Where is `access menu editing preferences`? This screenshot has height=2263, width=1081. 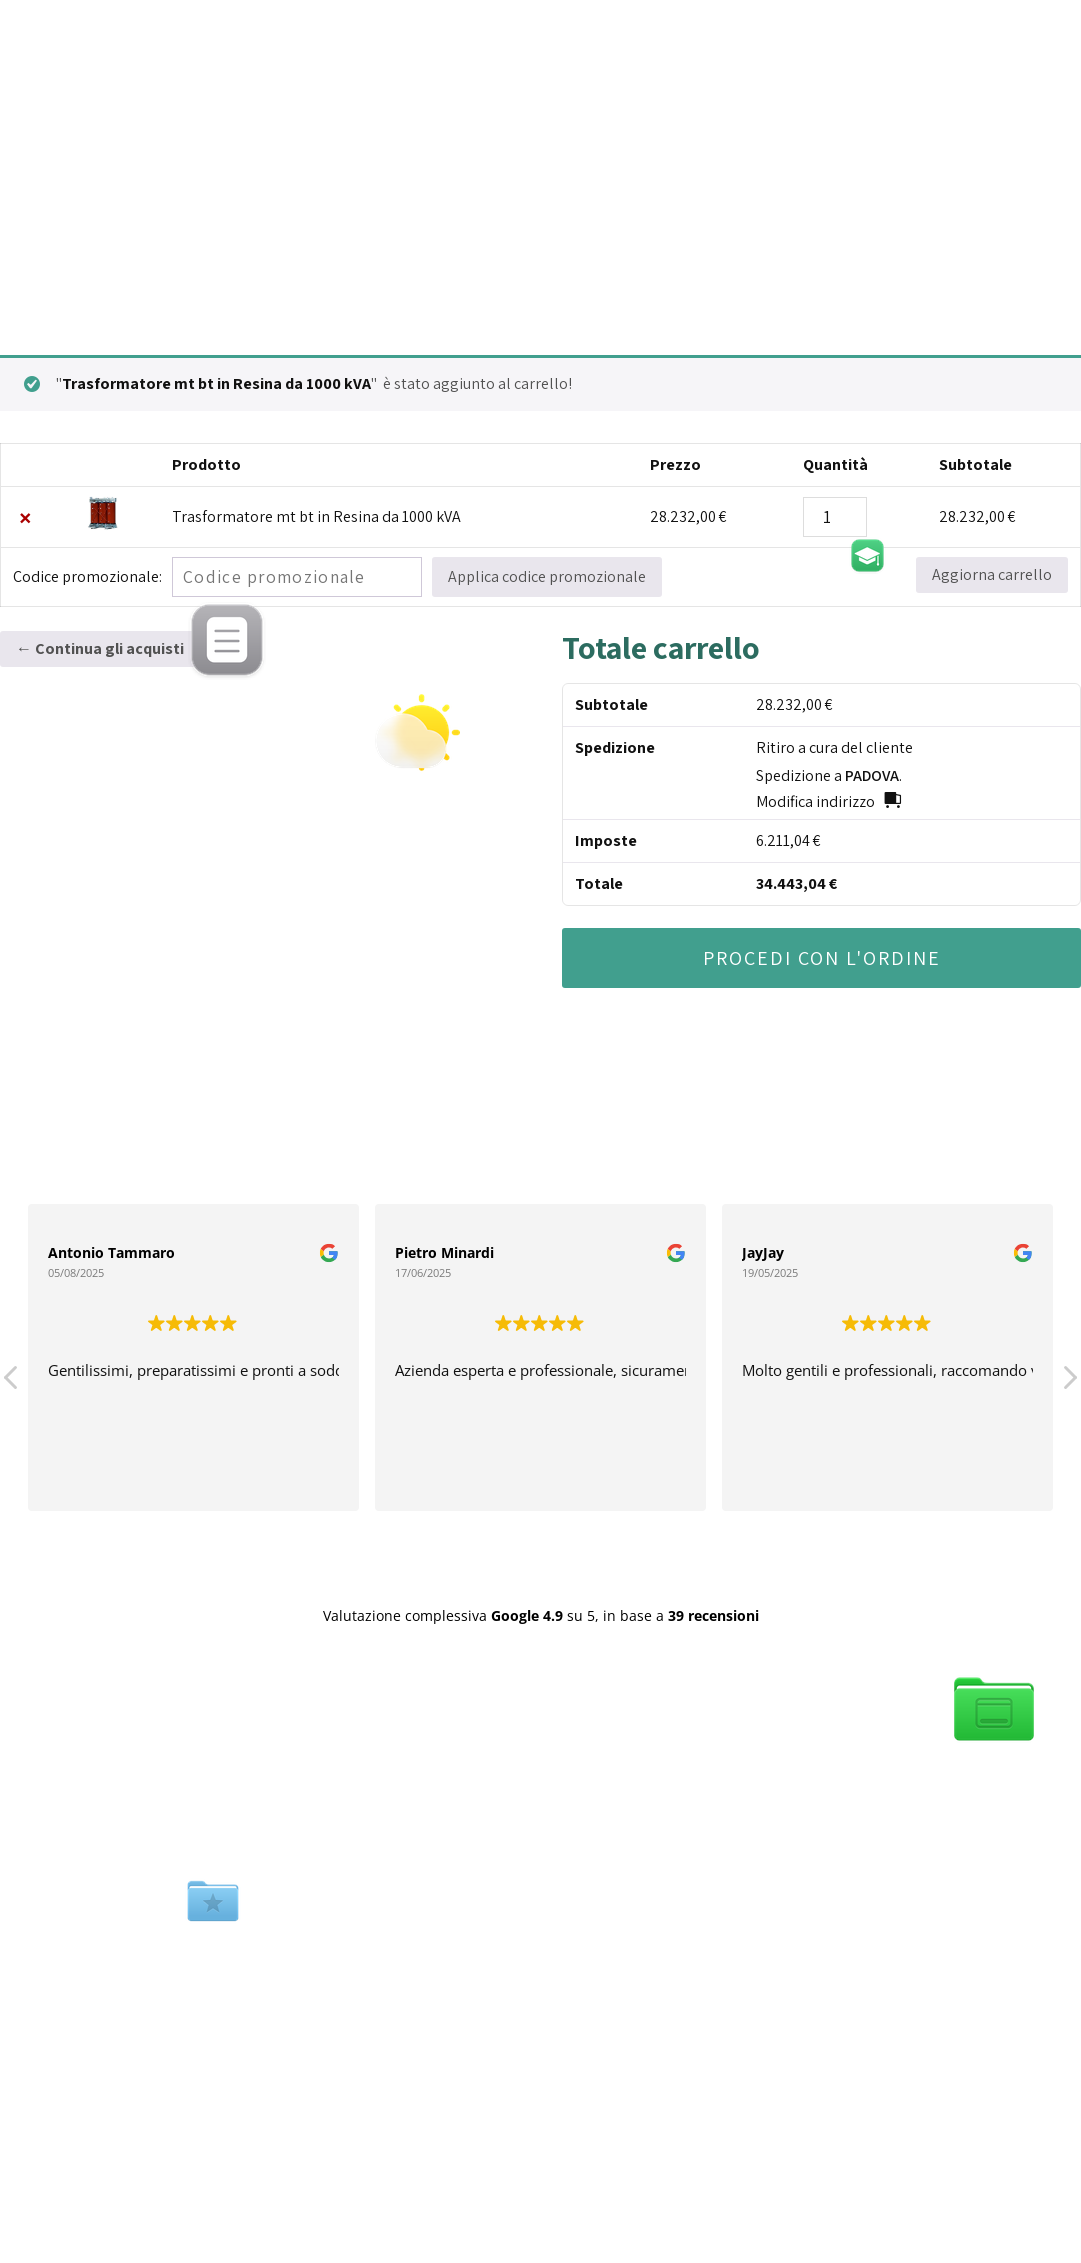
access menu editing preferences is located at coordinates (227, 641).